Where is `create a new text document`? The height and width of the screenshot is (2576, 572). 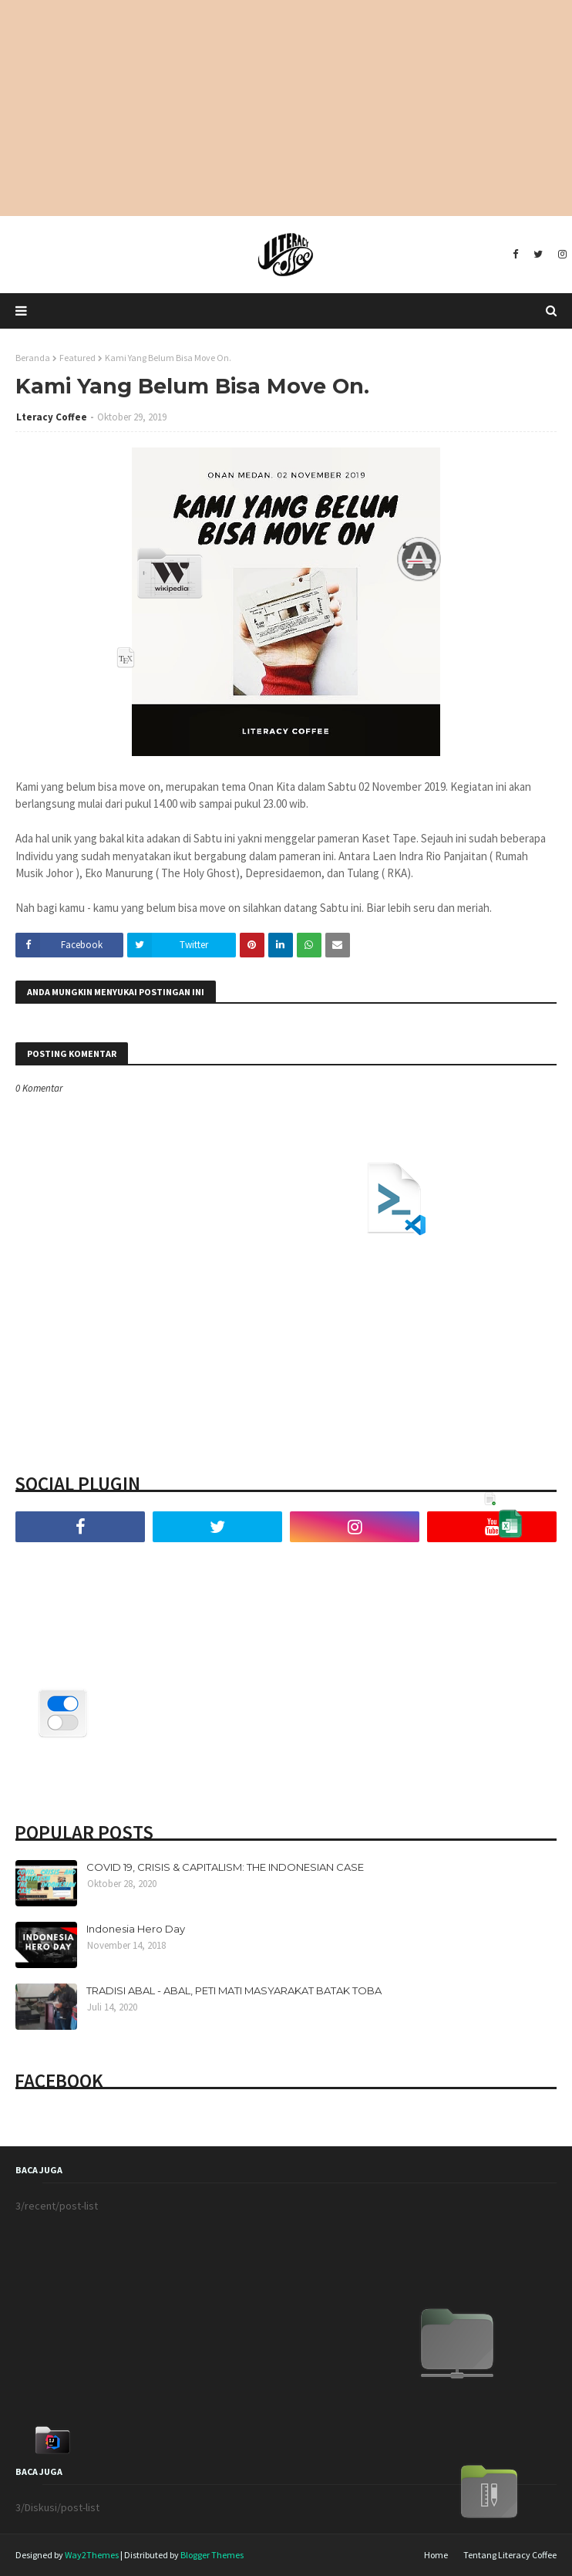
create a new text document is located at coordinates (490, 1498).